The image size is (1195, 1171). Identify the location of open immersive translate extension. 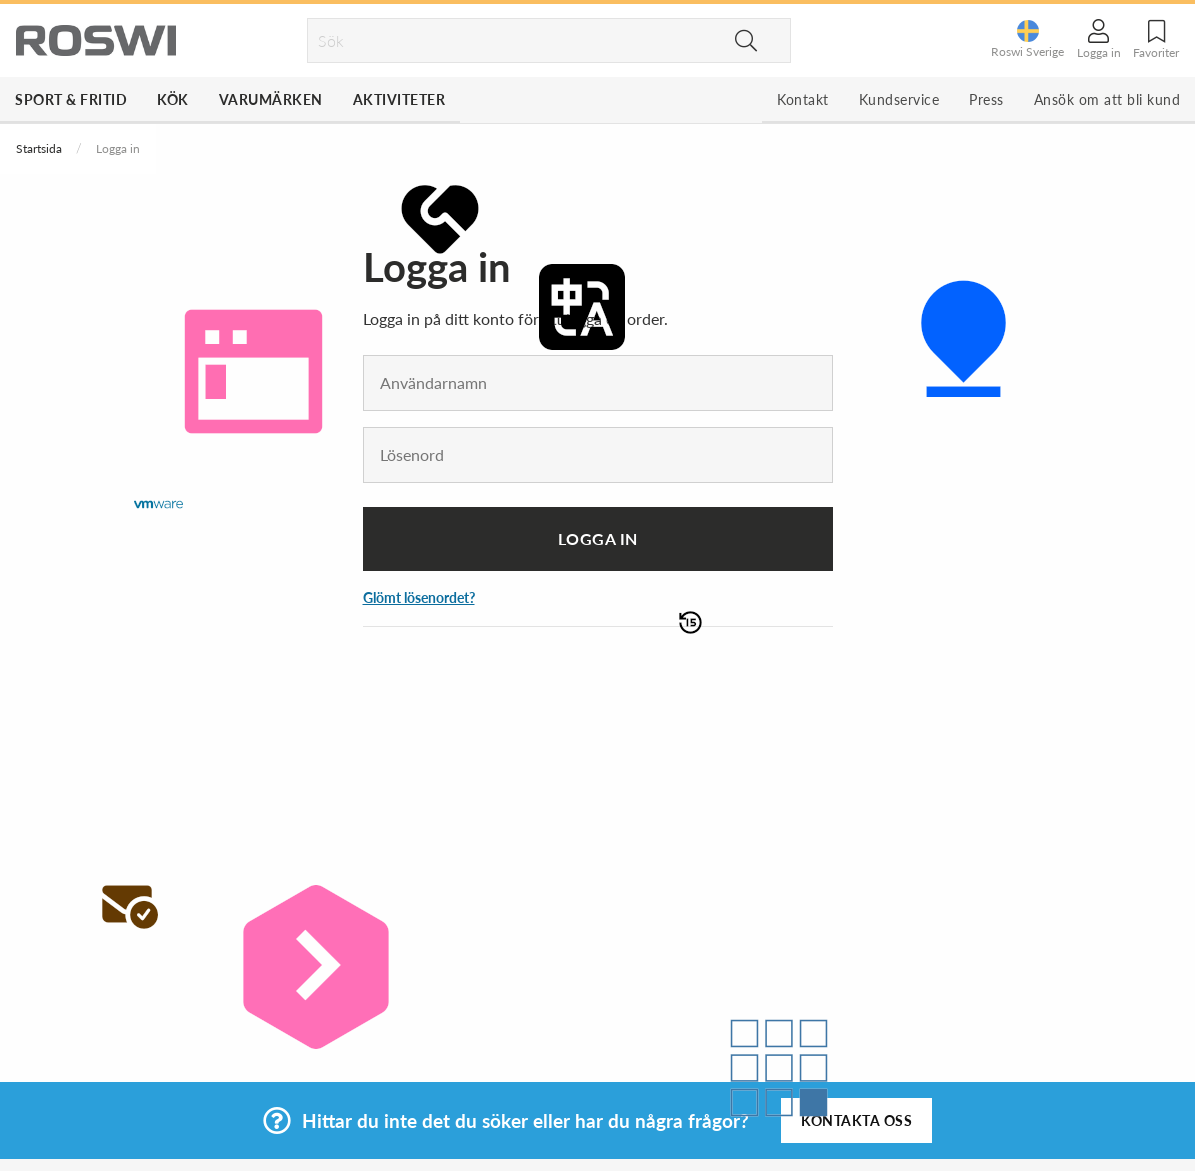
(582, 307).